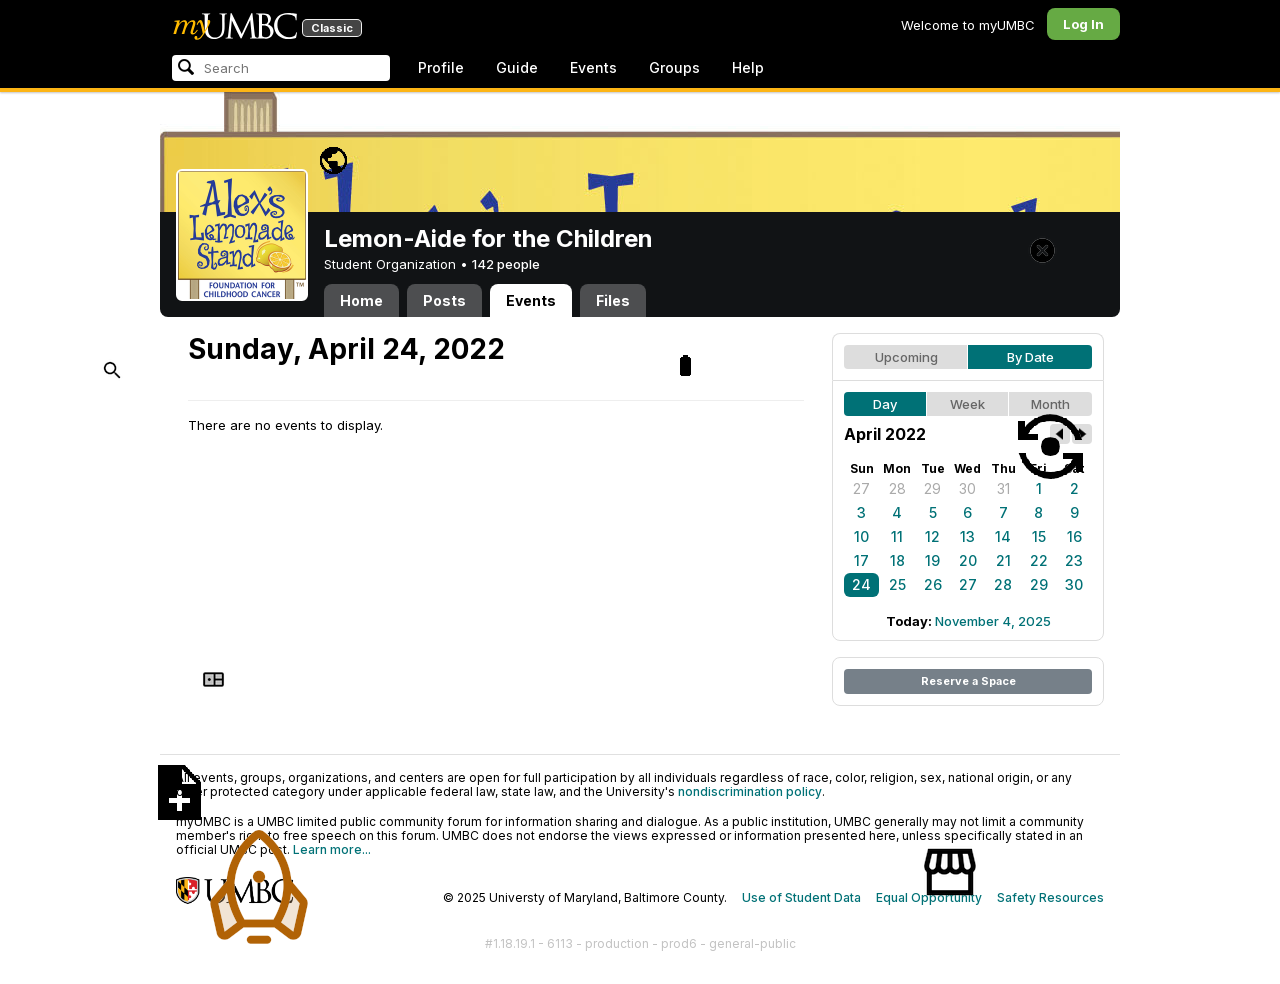  Describe the element at coordinates (685, 365) in the screenshot. I see `indicates battery is fully charged` at that location.